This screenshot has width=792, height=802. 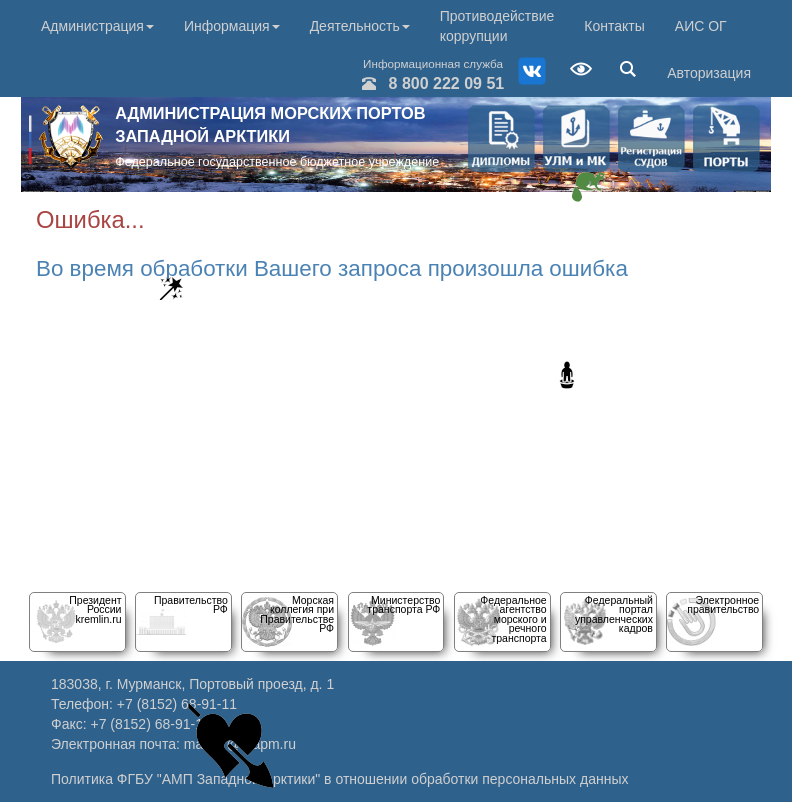 I want to click on indicates a trap or penalty in gameplay, so click(x=567, y=375).